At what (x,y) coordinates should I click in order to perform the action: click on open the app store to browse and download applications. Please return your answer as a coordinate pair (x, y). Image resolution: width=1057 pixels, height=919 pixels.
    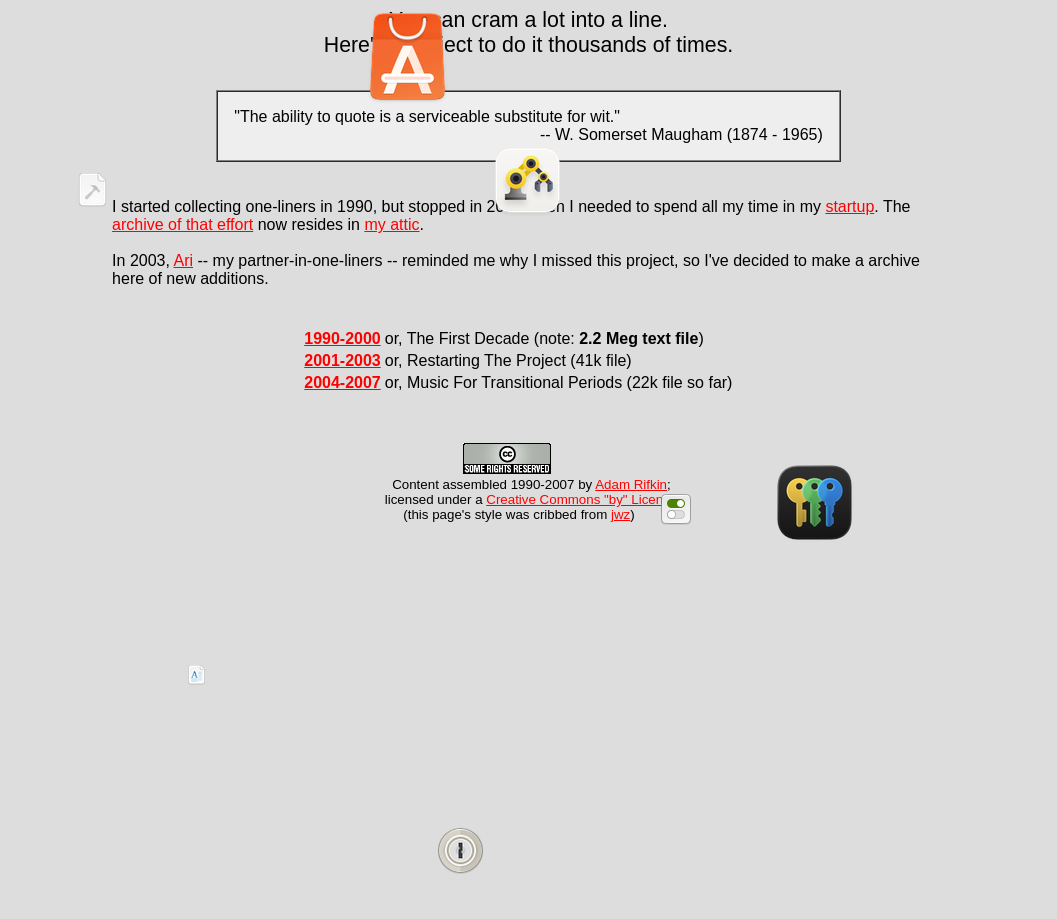
    Looking at the image, I should click on (407, 56).